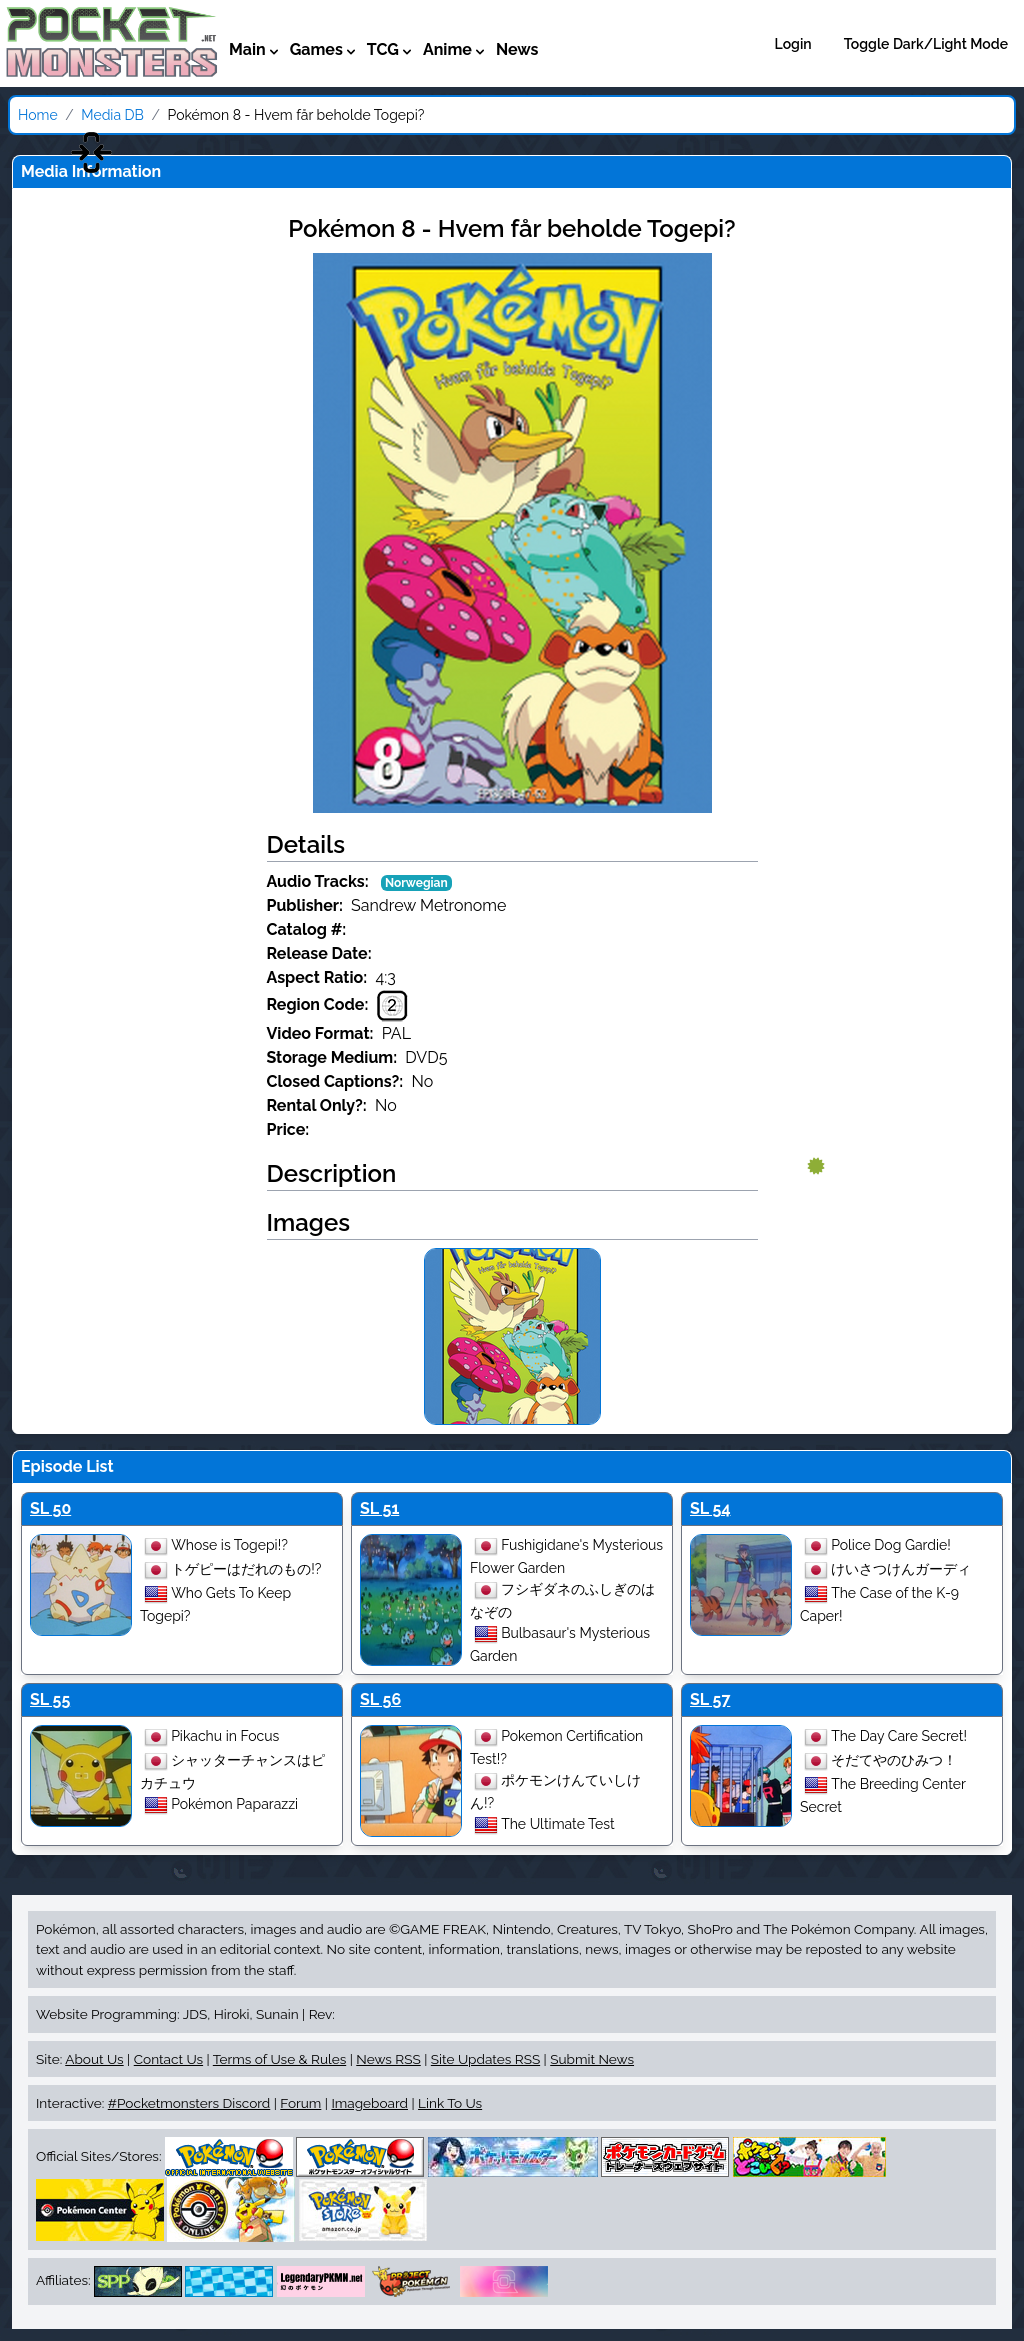 The width and height of the screenshot is (1024, 2341). I want to click on narrow the viewport width, so click(91, 152).